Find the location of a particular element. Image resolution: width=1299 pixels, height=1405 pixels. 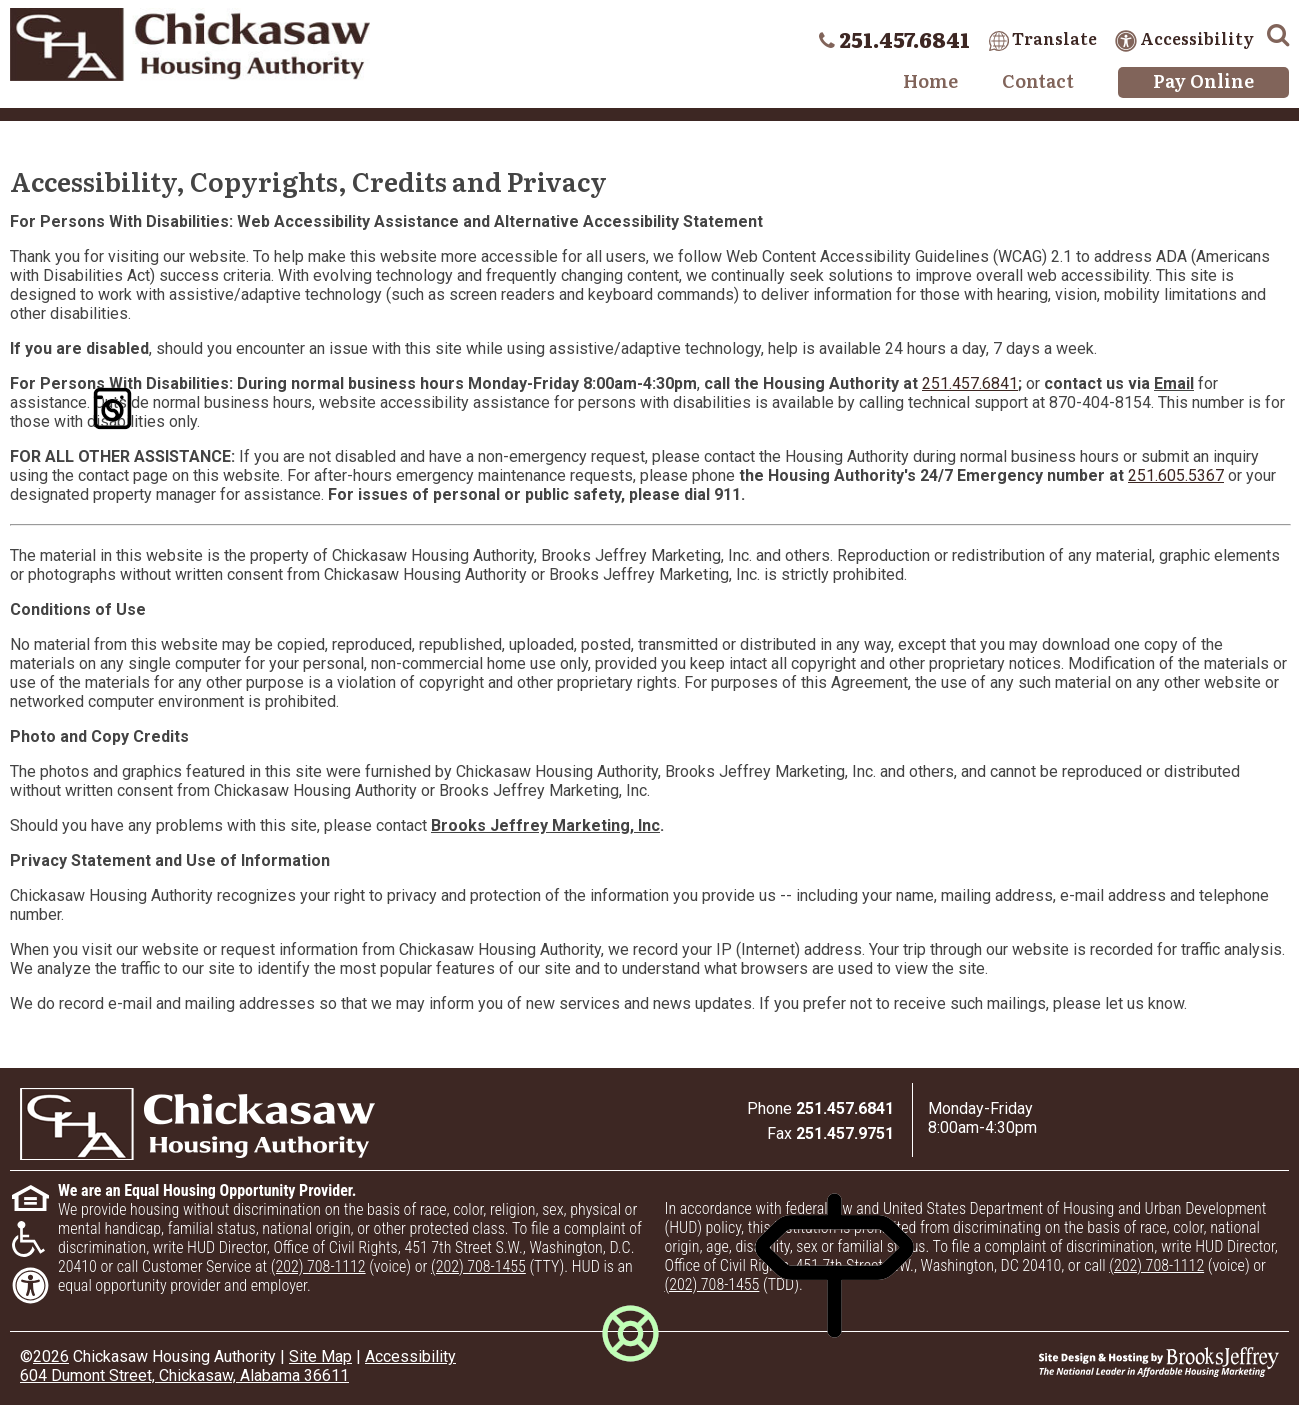

access laundry or appliance settings is located at coordinates (112, 408).